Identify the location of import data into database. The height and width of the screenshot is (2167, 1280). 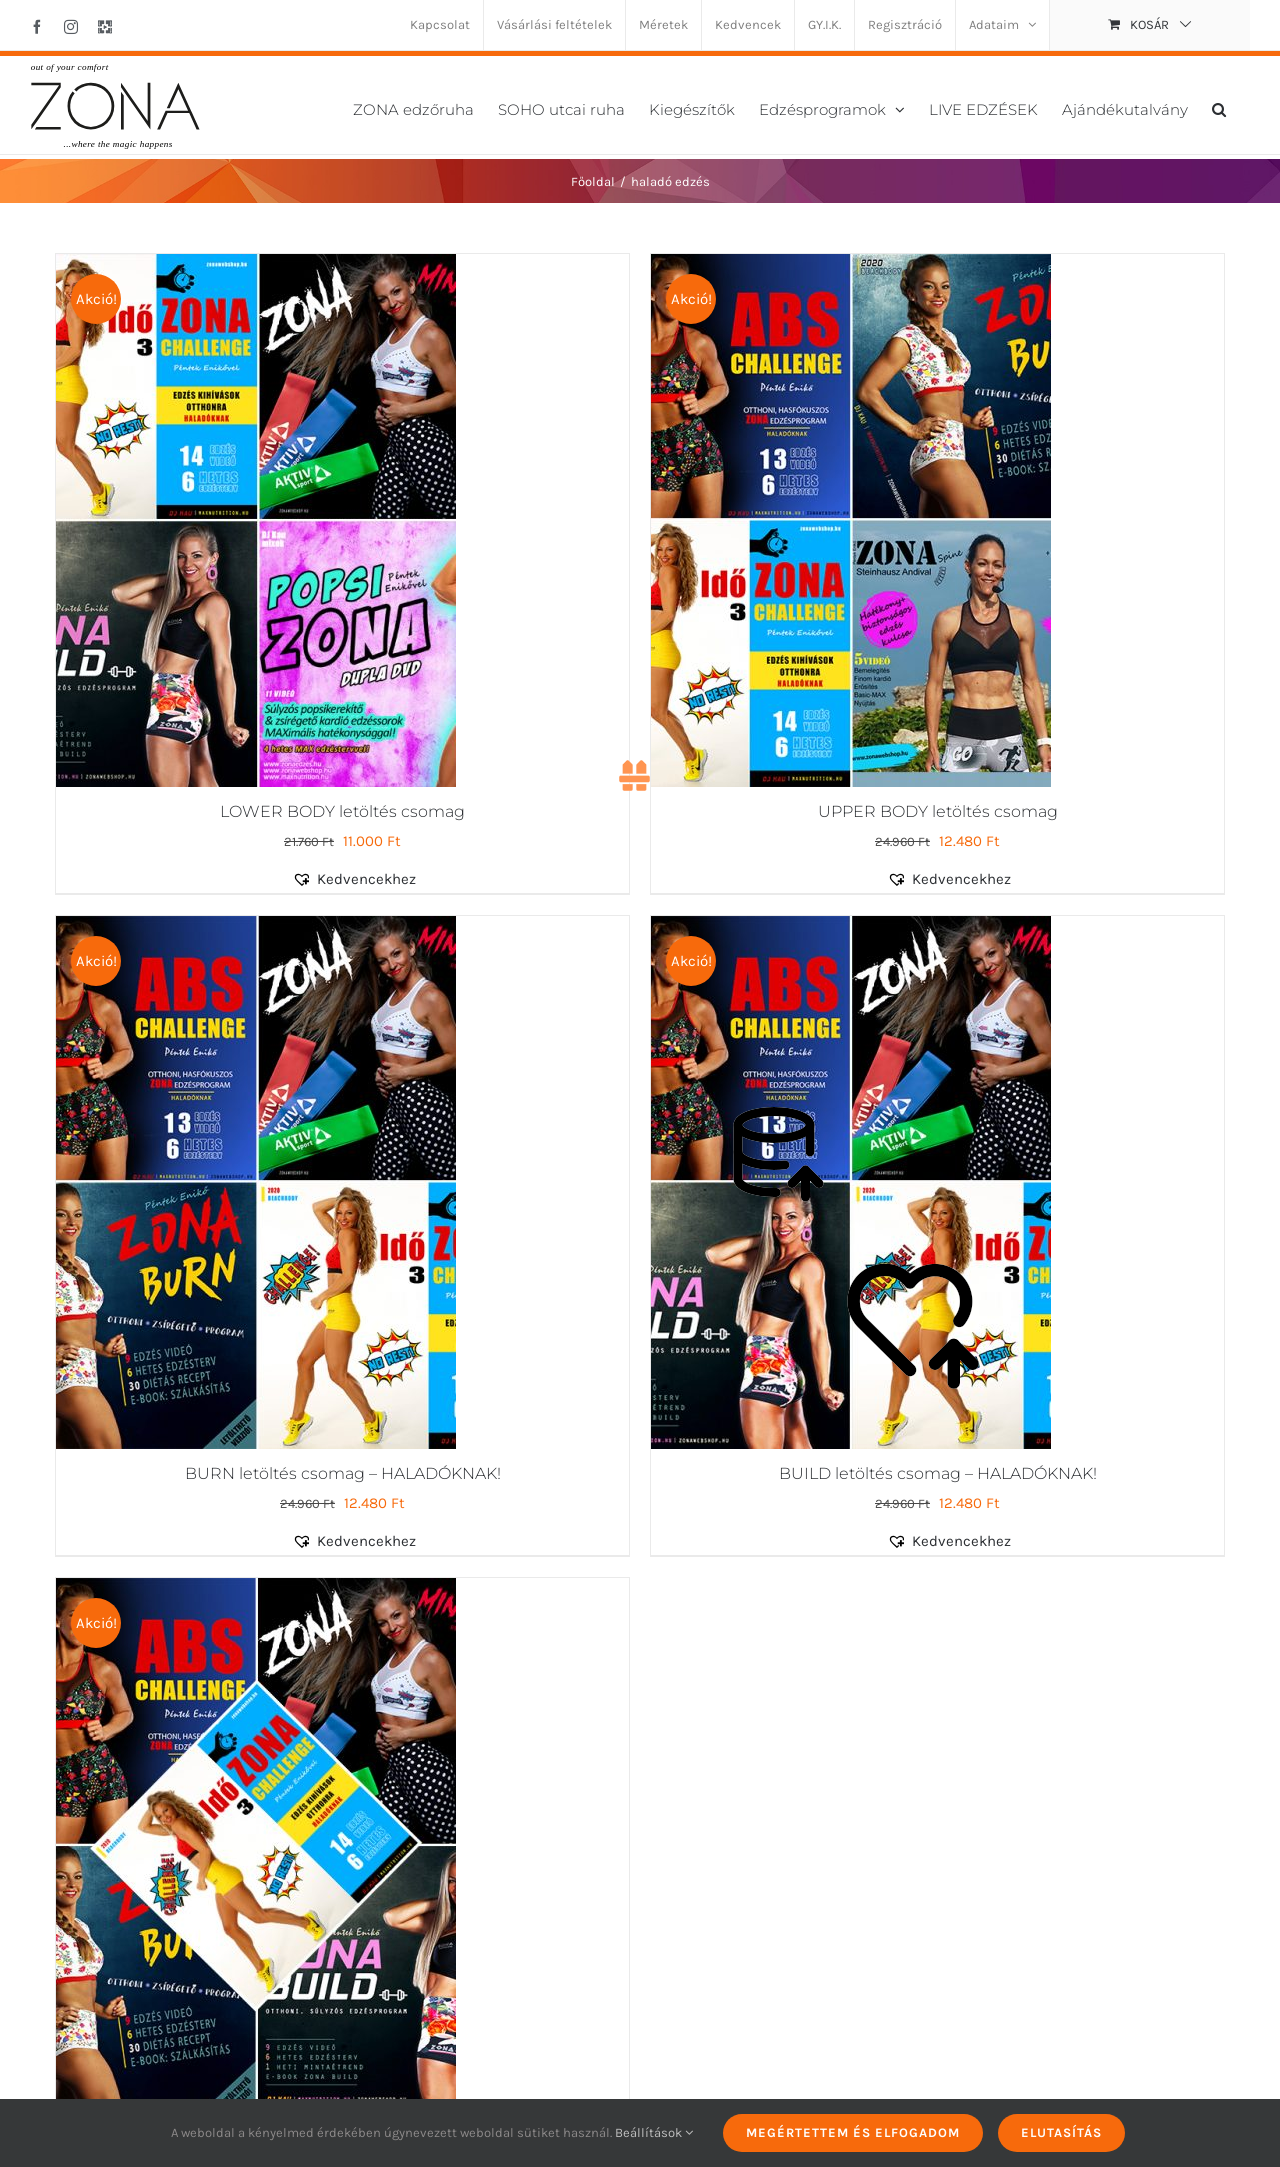
(774, 1152).